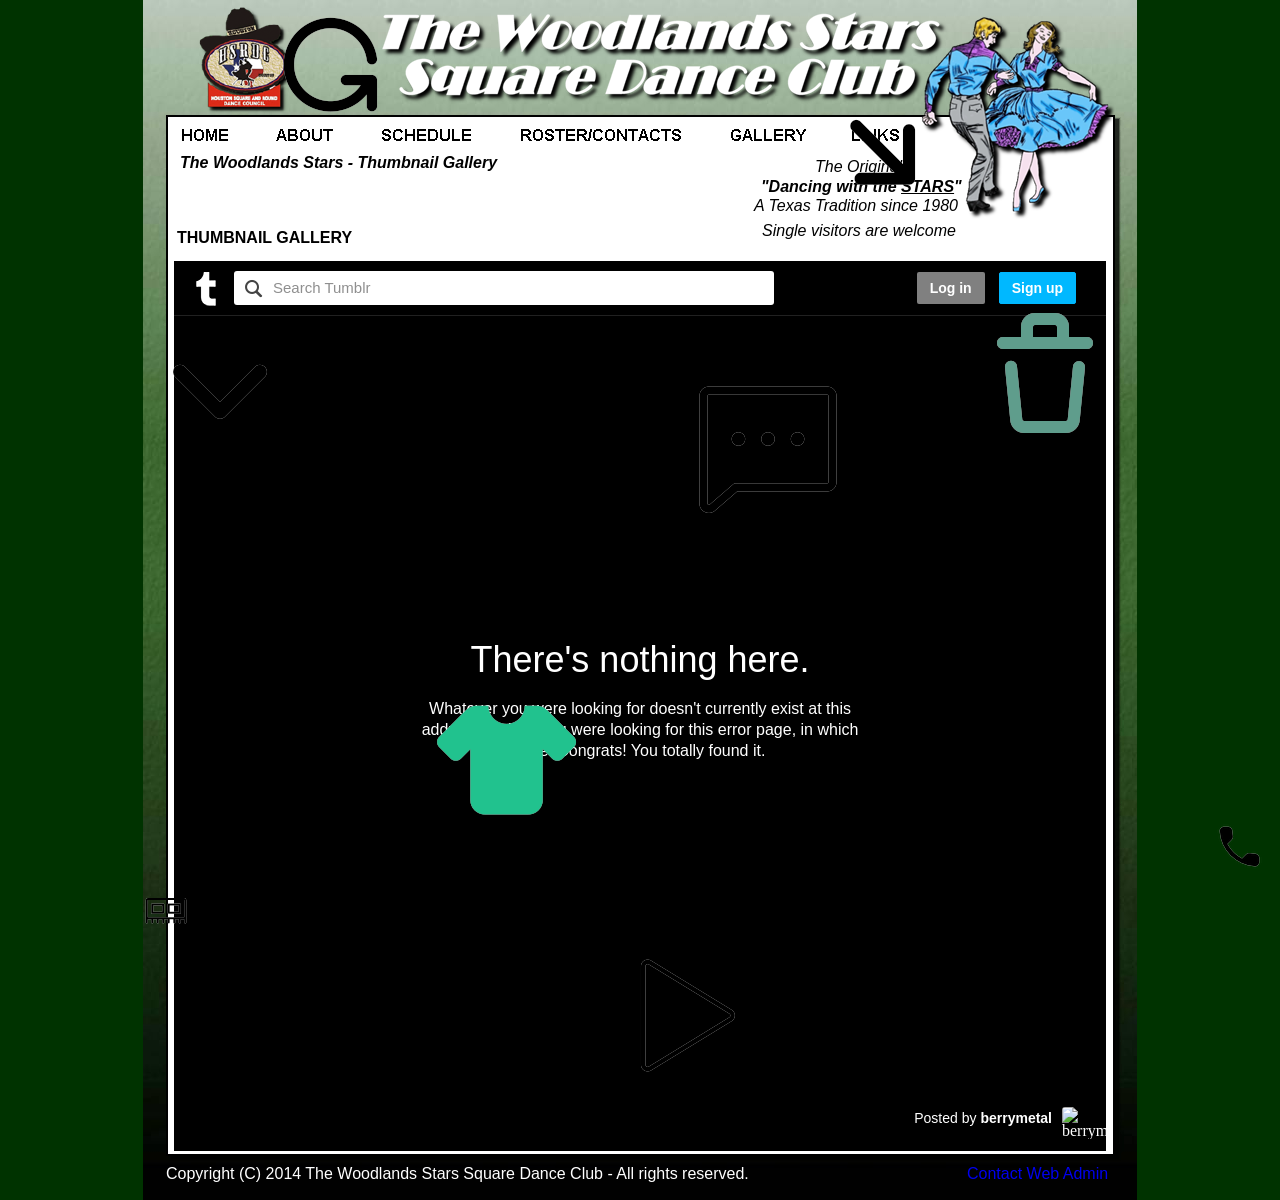 This screenshot has width=1280, height=1200. I want to click on browse clothing or apparel items, so click(506, 756).